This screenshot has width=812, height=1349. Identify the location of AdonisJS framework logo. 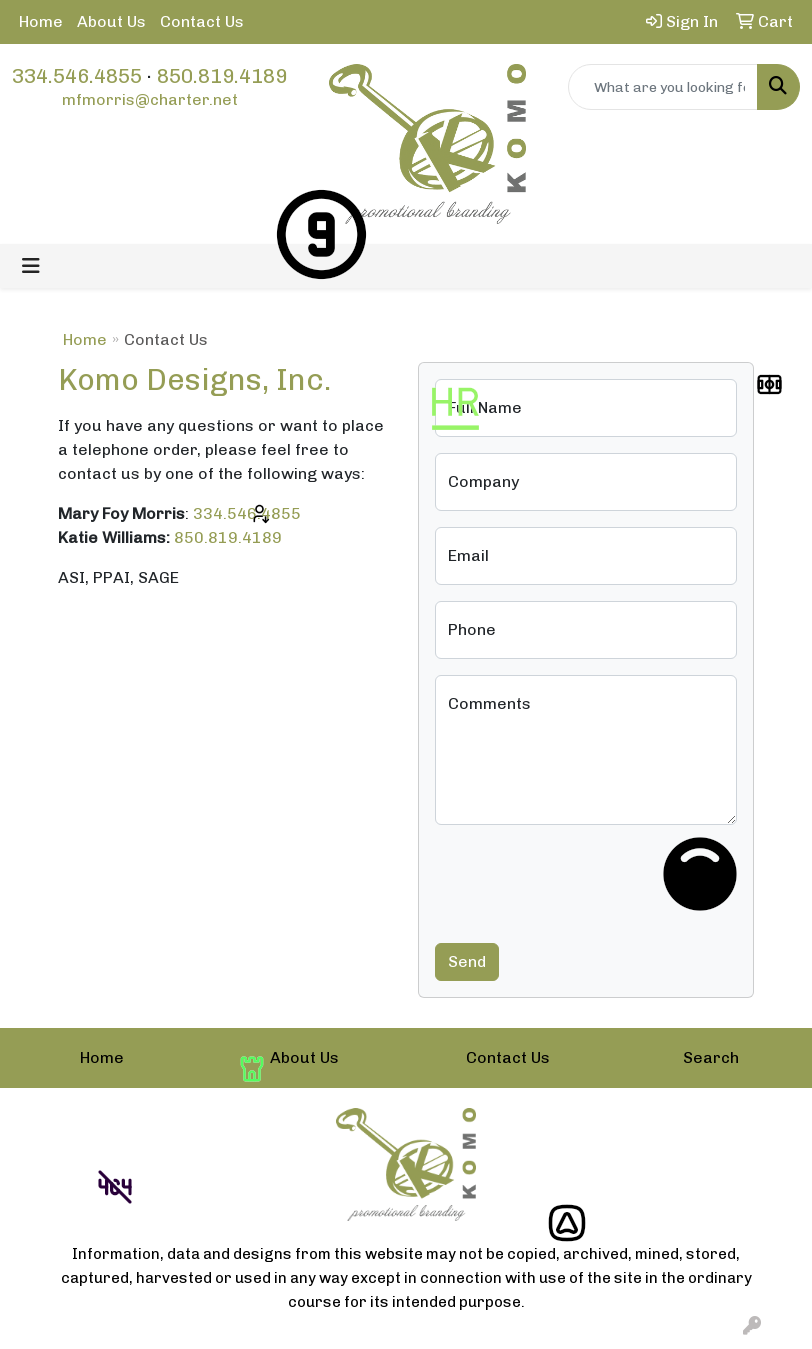
(567, 1223).